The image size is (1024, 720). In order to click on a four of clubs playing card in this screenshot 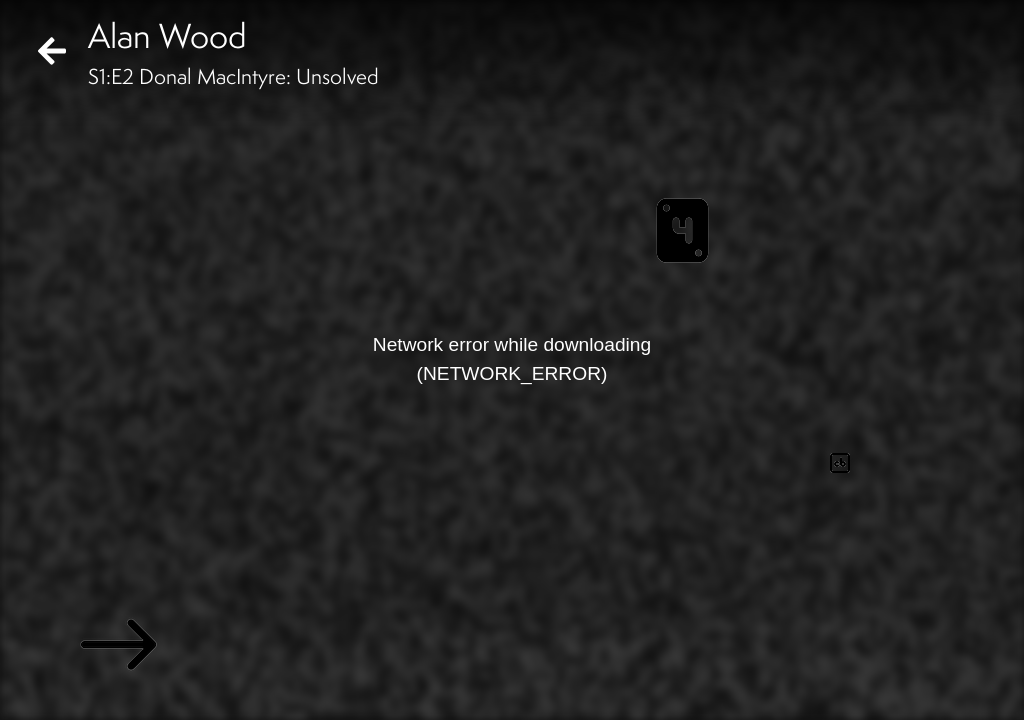, I will do `click(682, 230)`.